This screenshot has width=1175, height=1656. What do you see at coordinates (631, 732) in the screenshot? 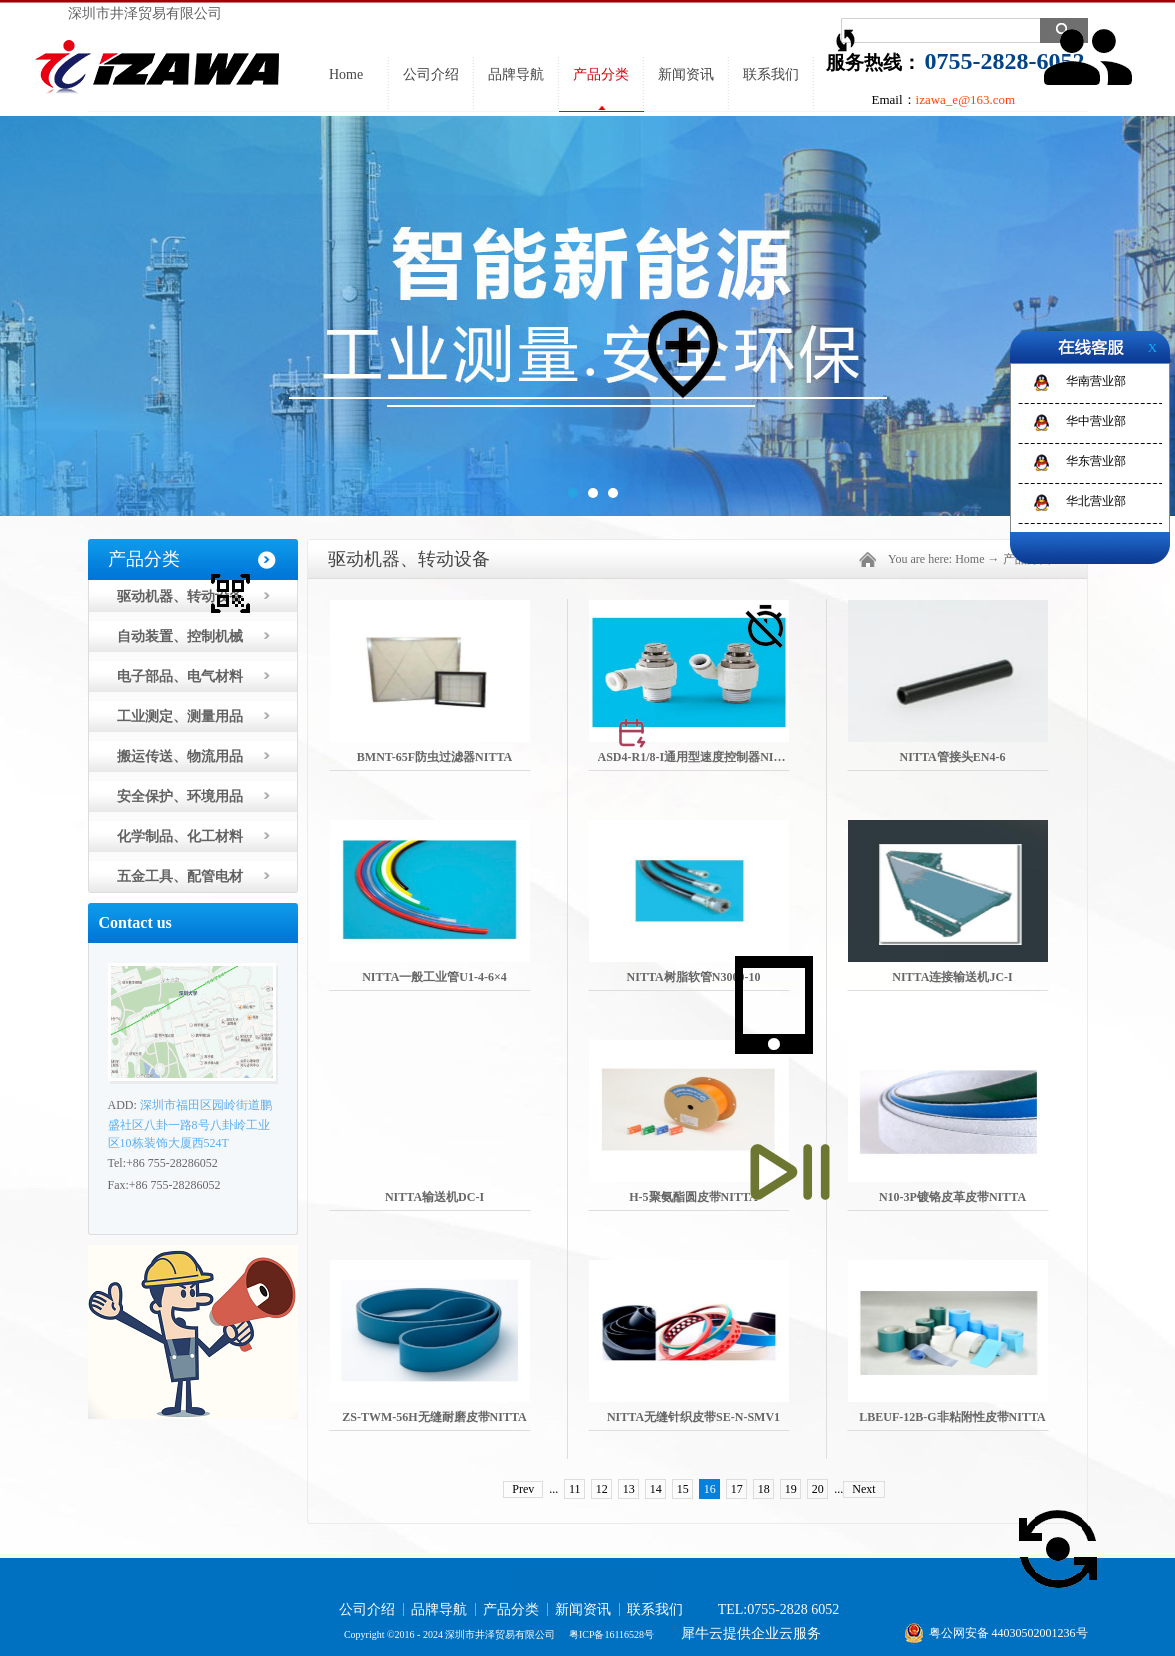
I see `quick-add an event to your calendar` at bounding box center [631, 732].